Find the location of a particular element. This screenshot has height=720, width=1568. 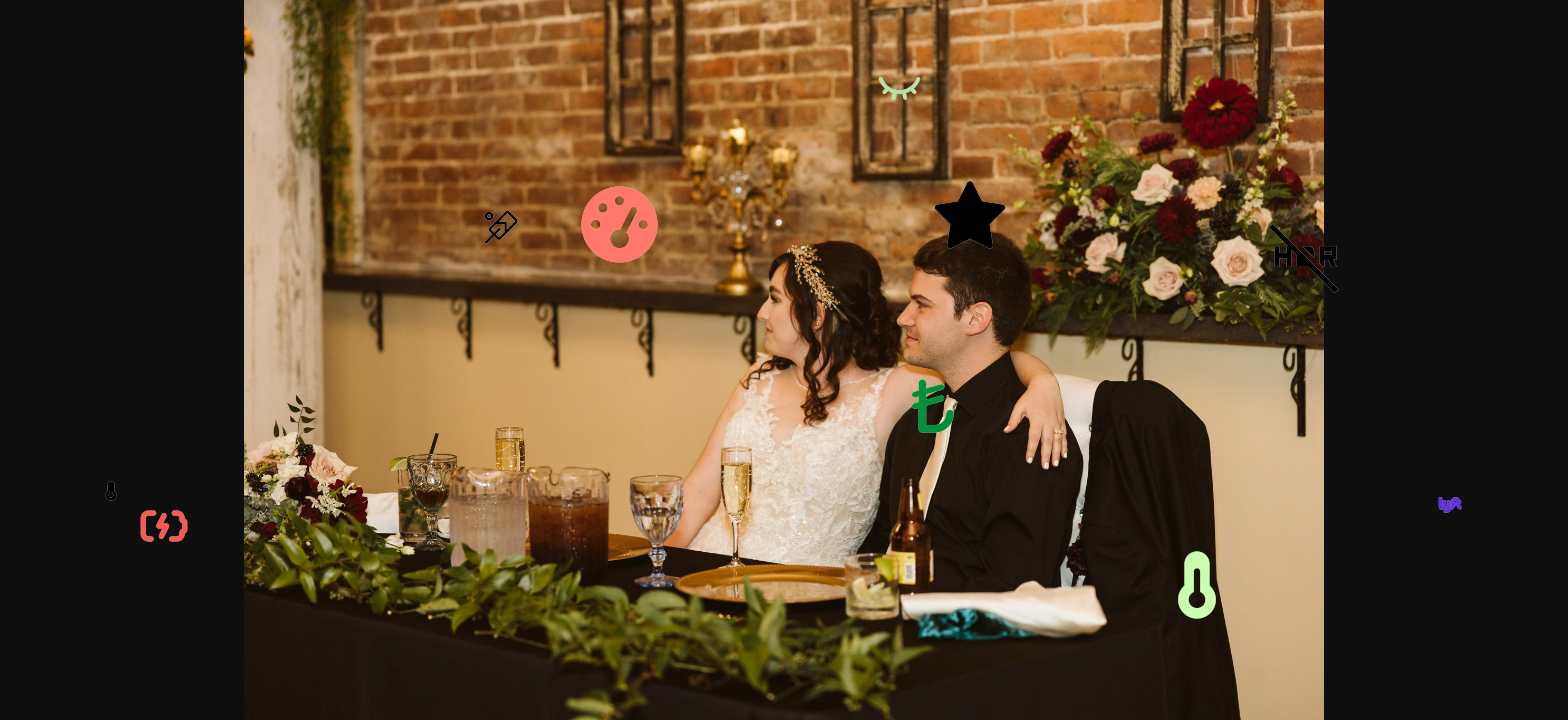

indicates very low or minimum temperature is located at coordinates (111, 491).